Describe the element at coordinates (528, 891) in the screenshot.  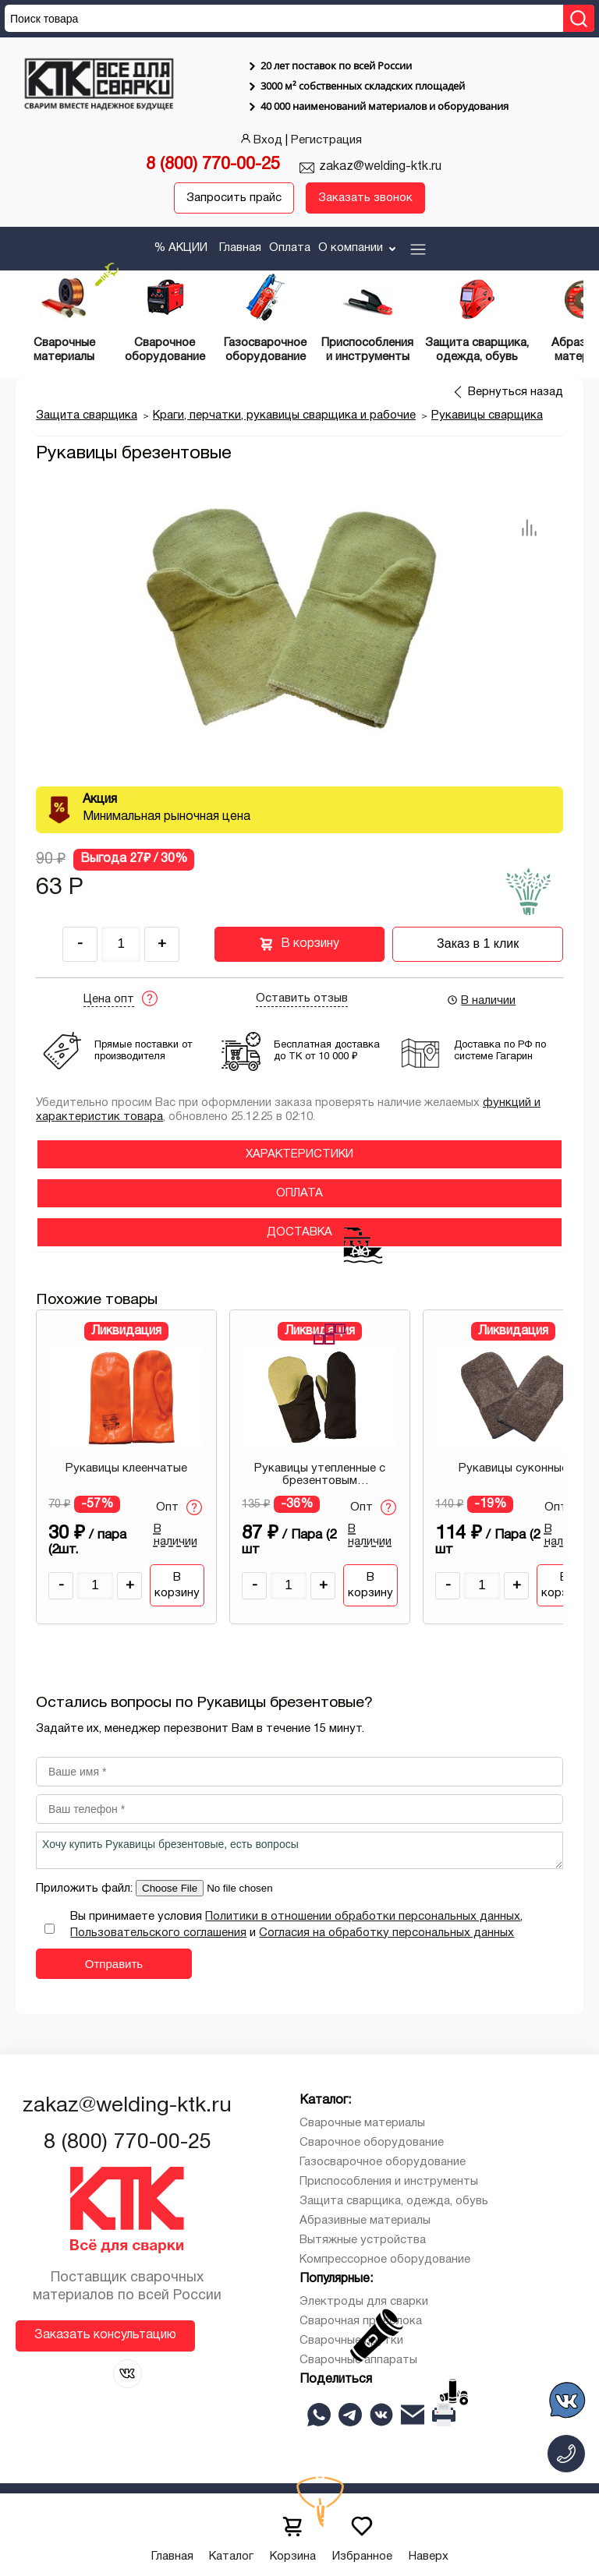
I see `represents farming or agriculture in a game interface` at that location.